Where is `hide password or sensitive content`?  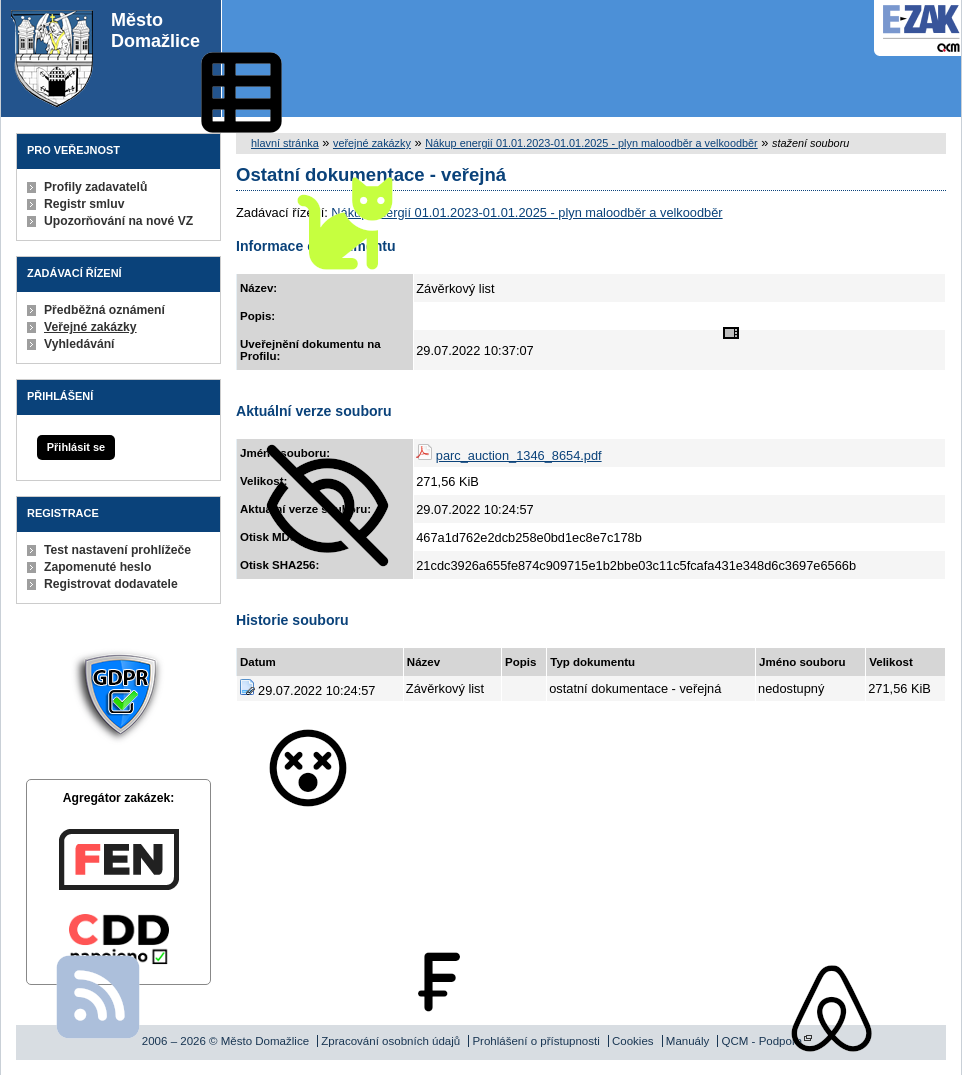
hide password or sensitive content is located at coordinates (327, 505).